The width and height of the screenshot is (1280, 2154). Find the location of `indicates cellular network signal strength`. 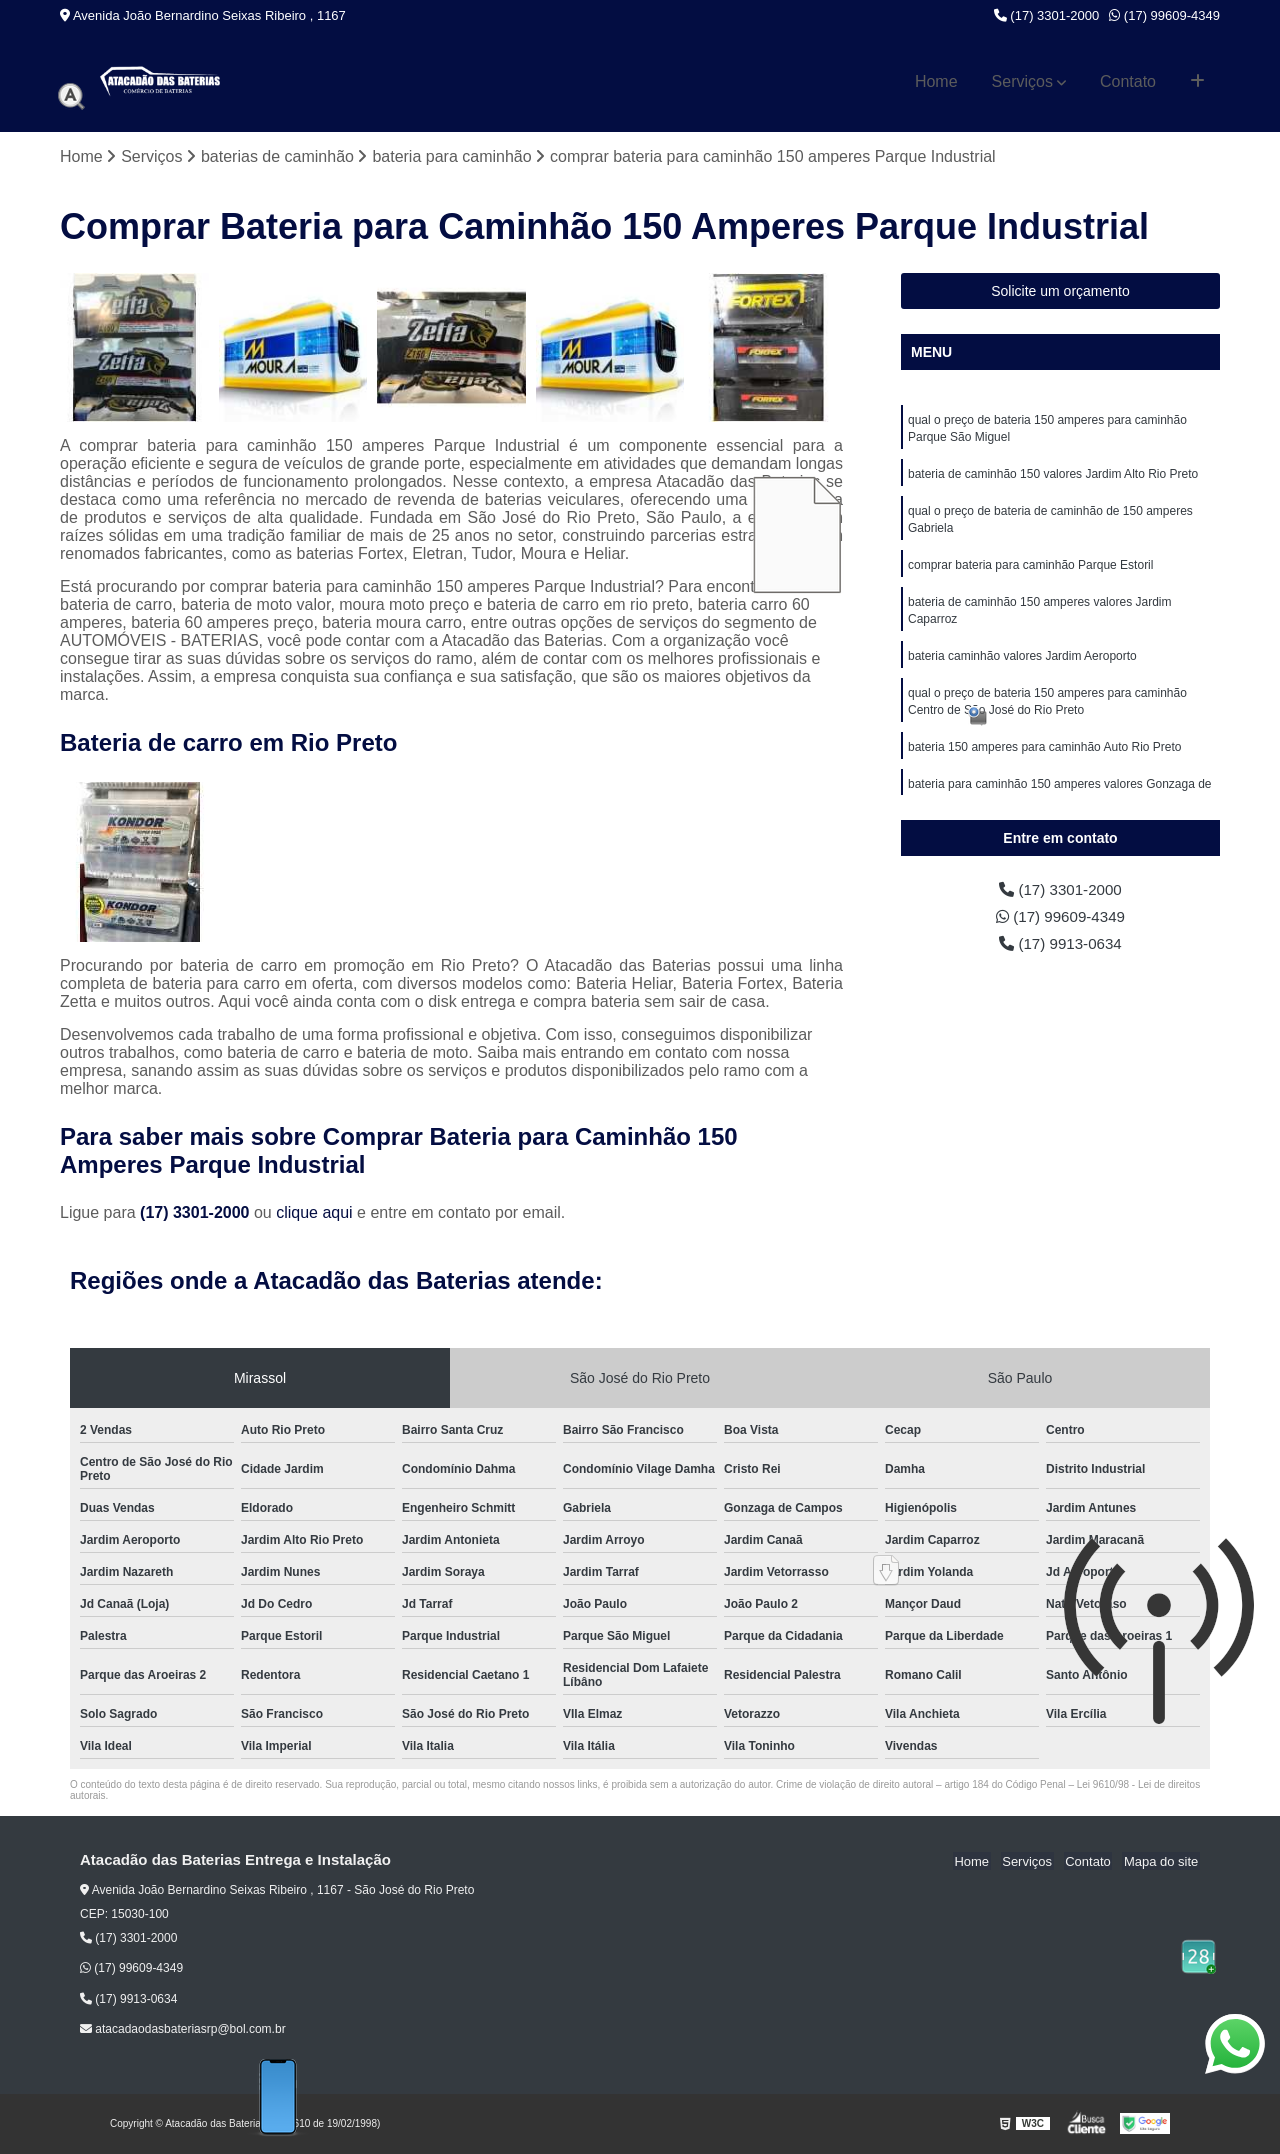

indicates cellular network signal strength is located at coordinates (1159, 1629).